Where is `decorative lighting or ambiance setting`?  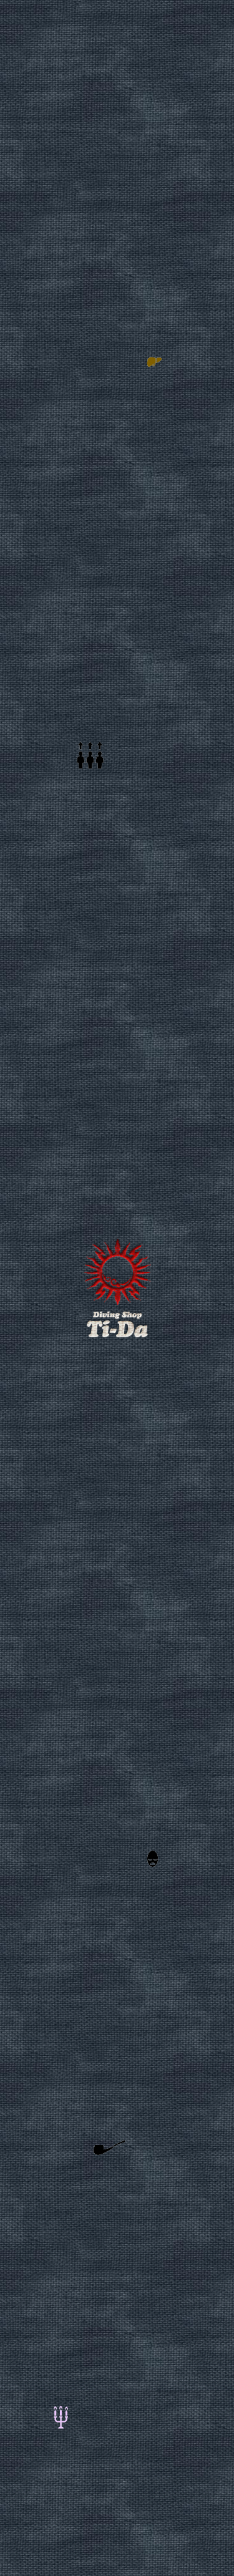 decorative lighting or ambiance setting is located at coordinates (61, 2417).